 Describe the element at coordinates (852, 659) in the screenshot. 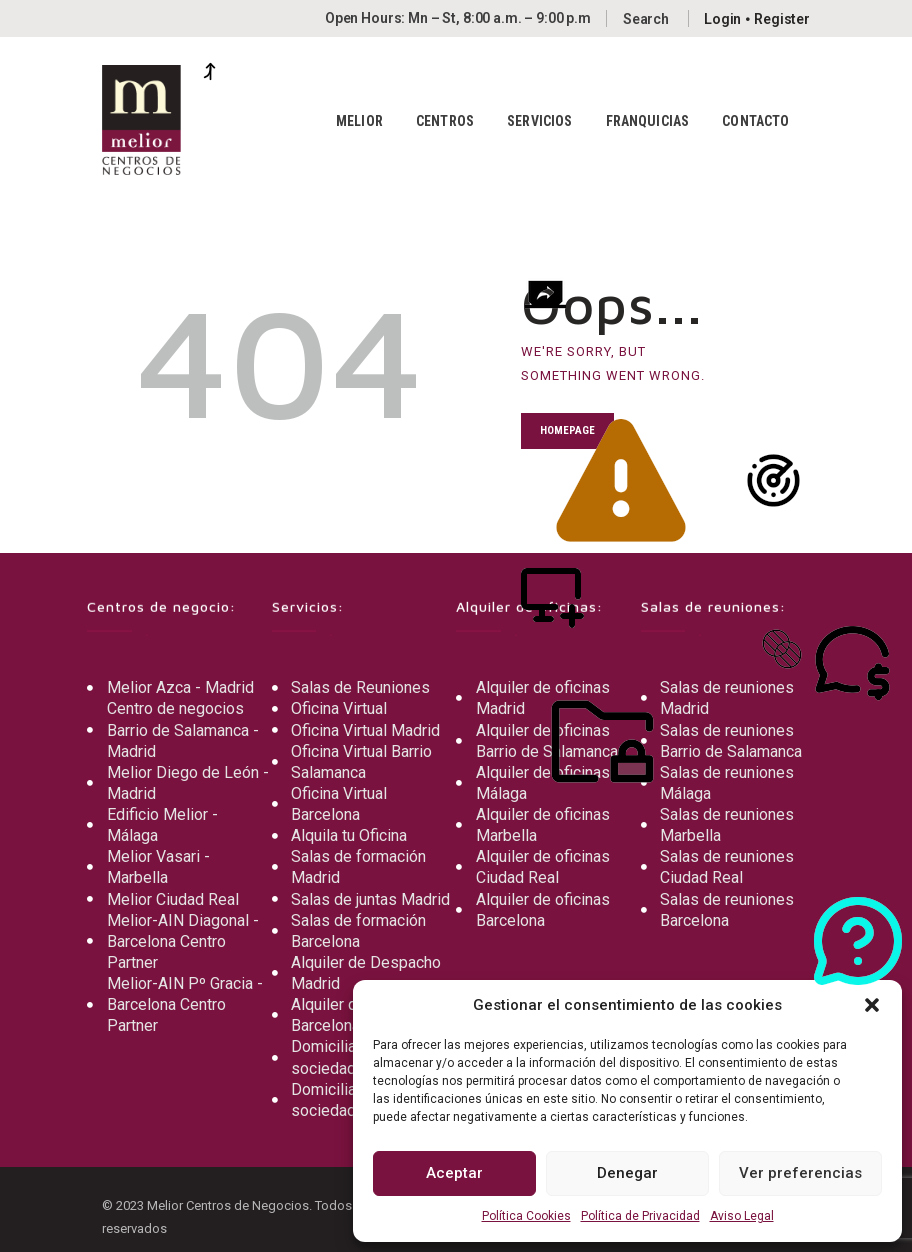

I see `send or receive payment messages` at that location.